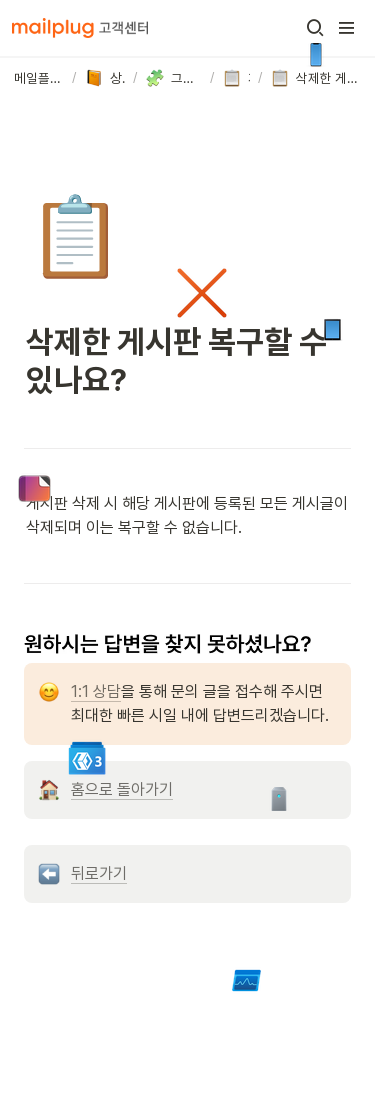 The width and height of the screenshot is (375, 1105). What do you see at coordinates (87, 759) in the screenshot?
I see `open Unity 3 game development environment` at bounding box center [87, 759].